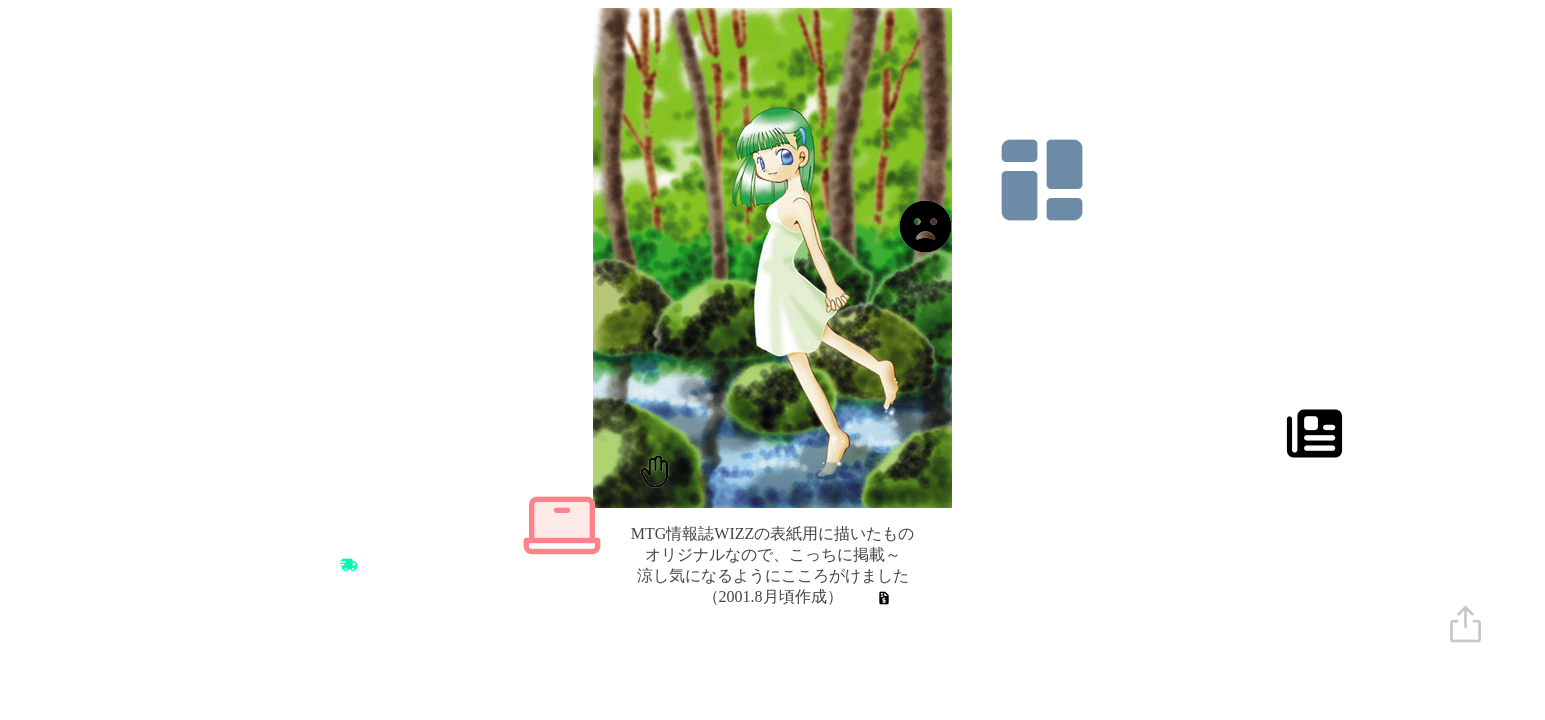 The height and width of the screenshot is (720, 1545). What do you see at coordinates (884, 598) in the screenshot?
I see `view invoice or billing document` at bounding box center [884, 598].